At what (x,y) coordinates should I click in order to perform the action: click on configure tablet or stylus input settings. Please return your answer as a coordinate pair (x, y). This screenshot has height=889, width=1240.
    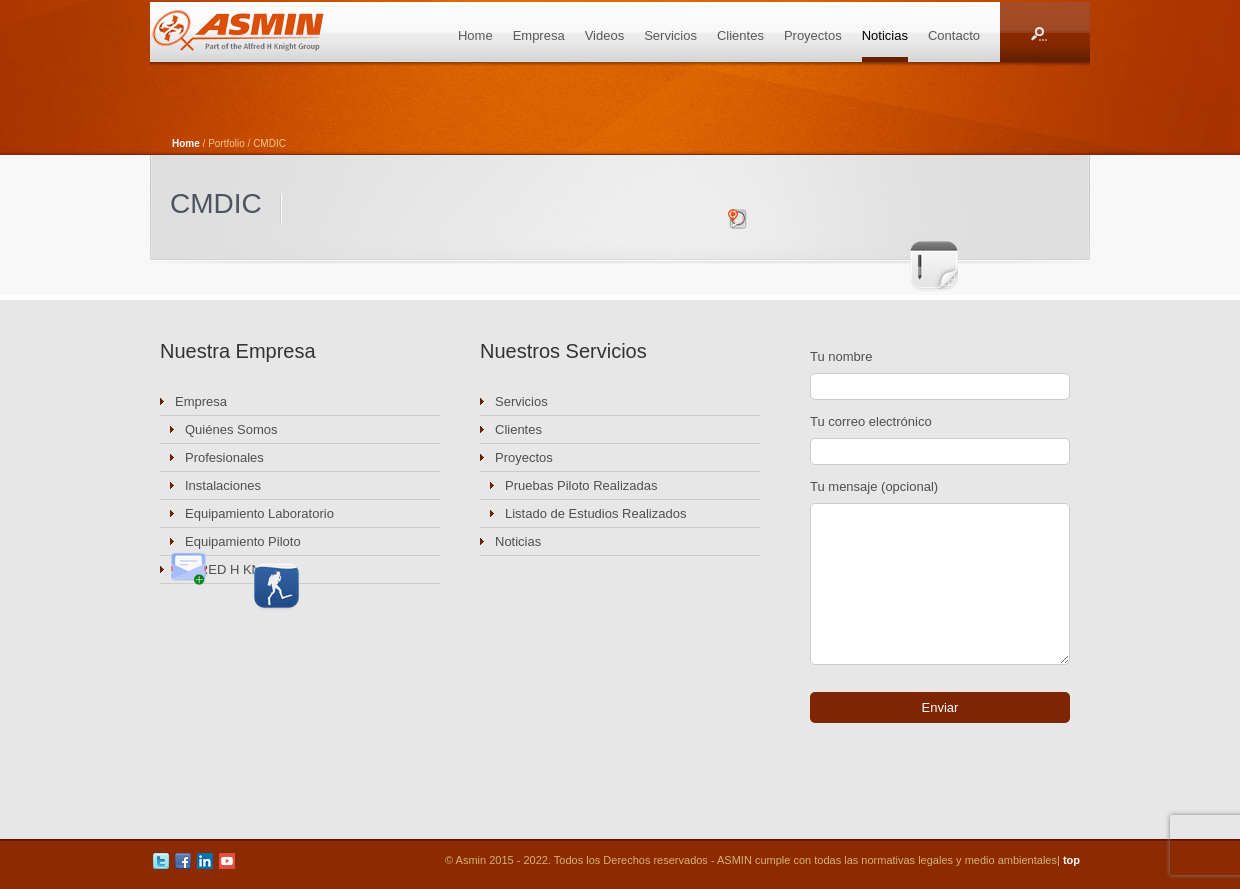
    Looking at the image, I should click on (934, 265).